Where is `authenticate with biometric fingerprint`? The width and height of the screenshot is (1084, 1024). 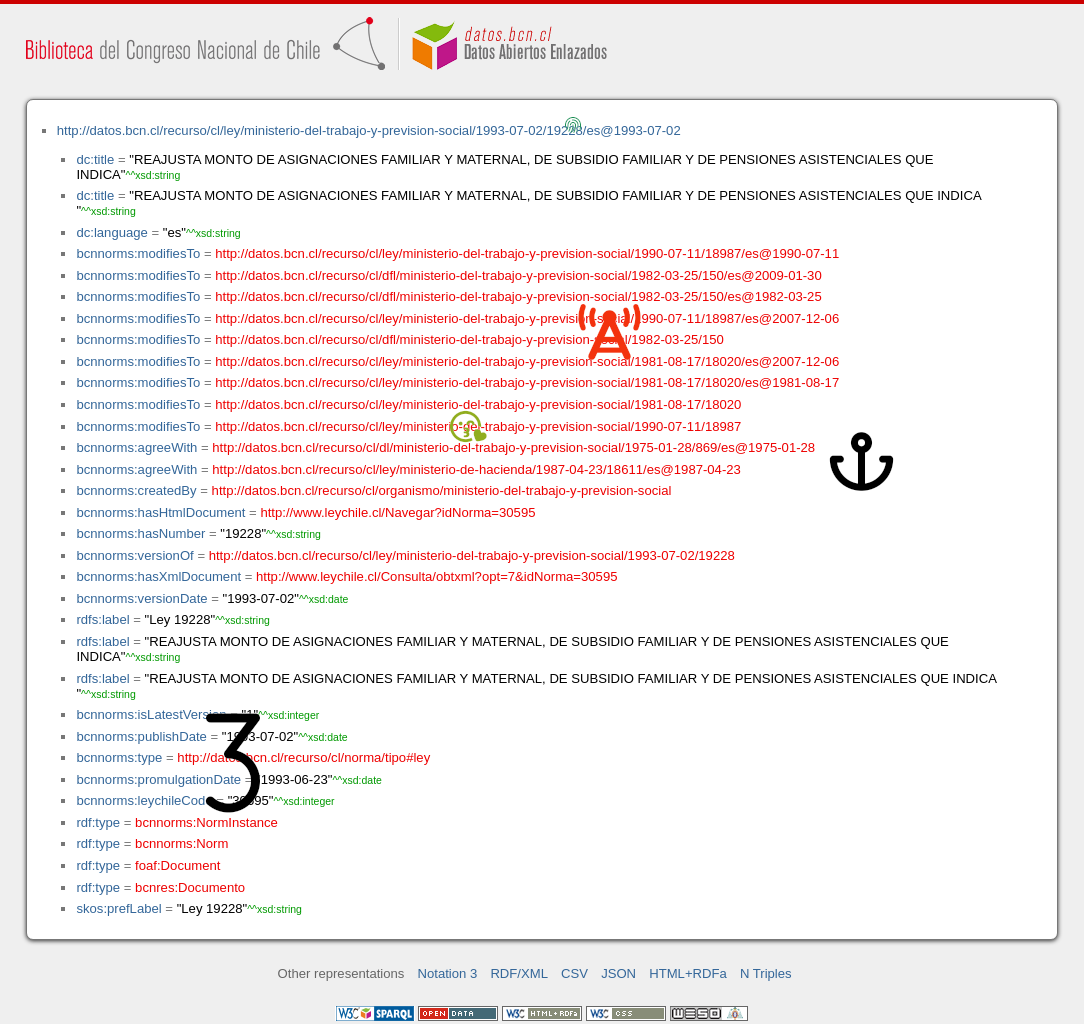
authenticate with biometric fingerprint is located at coordinates (573, 125).